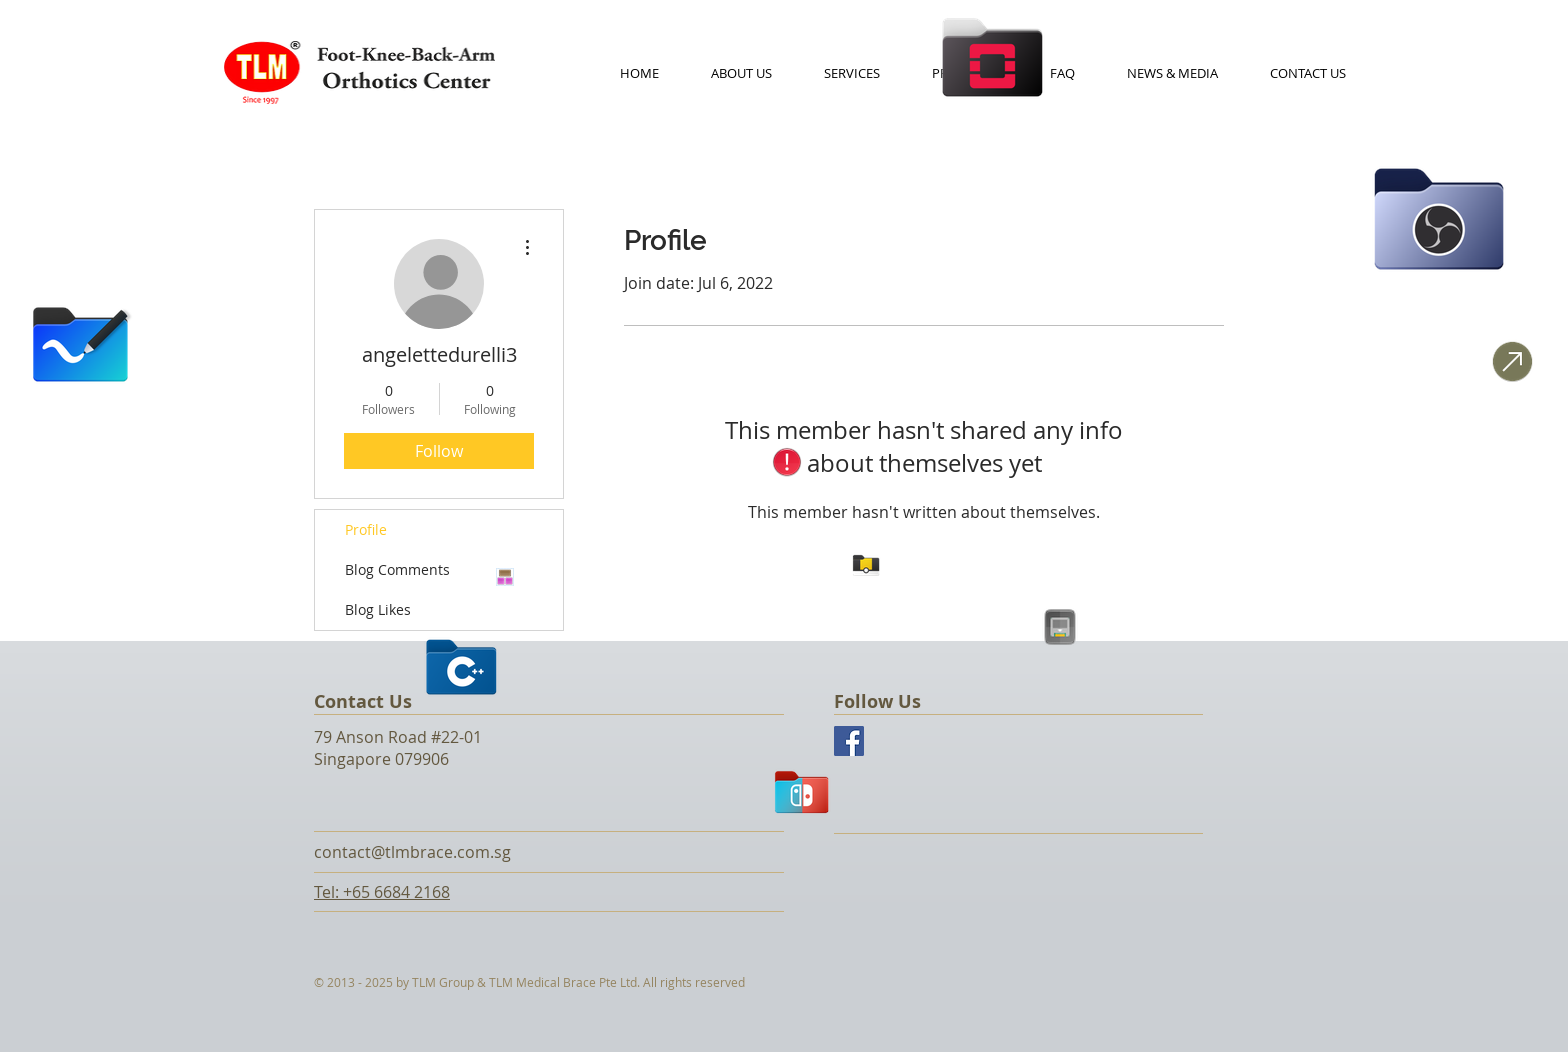 This screenshot has height=1052, width=1568. What do you see at coordinates (461, 669) in the screenshot?
I see `open folder containing C++ project files` at bounding box center [461, 669].